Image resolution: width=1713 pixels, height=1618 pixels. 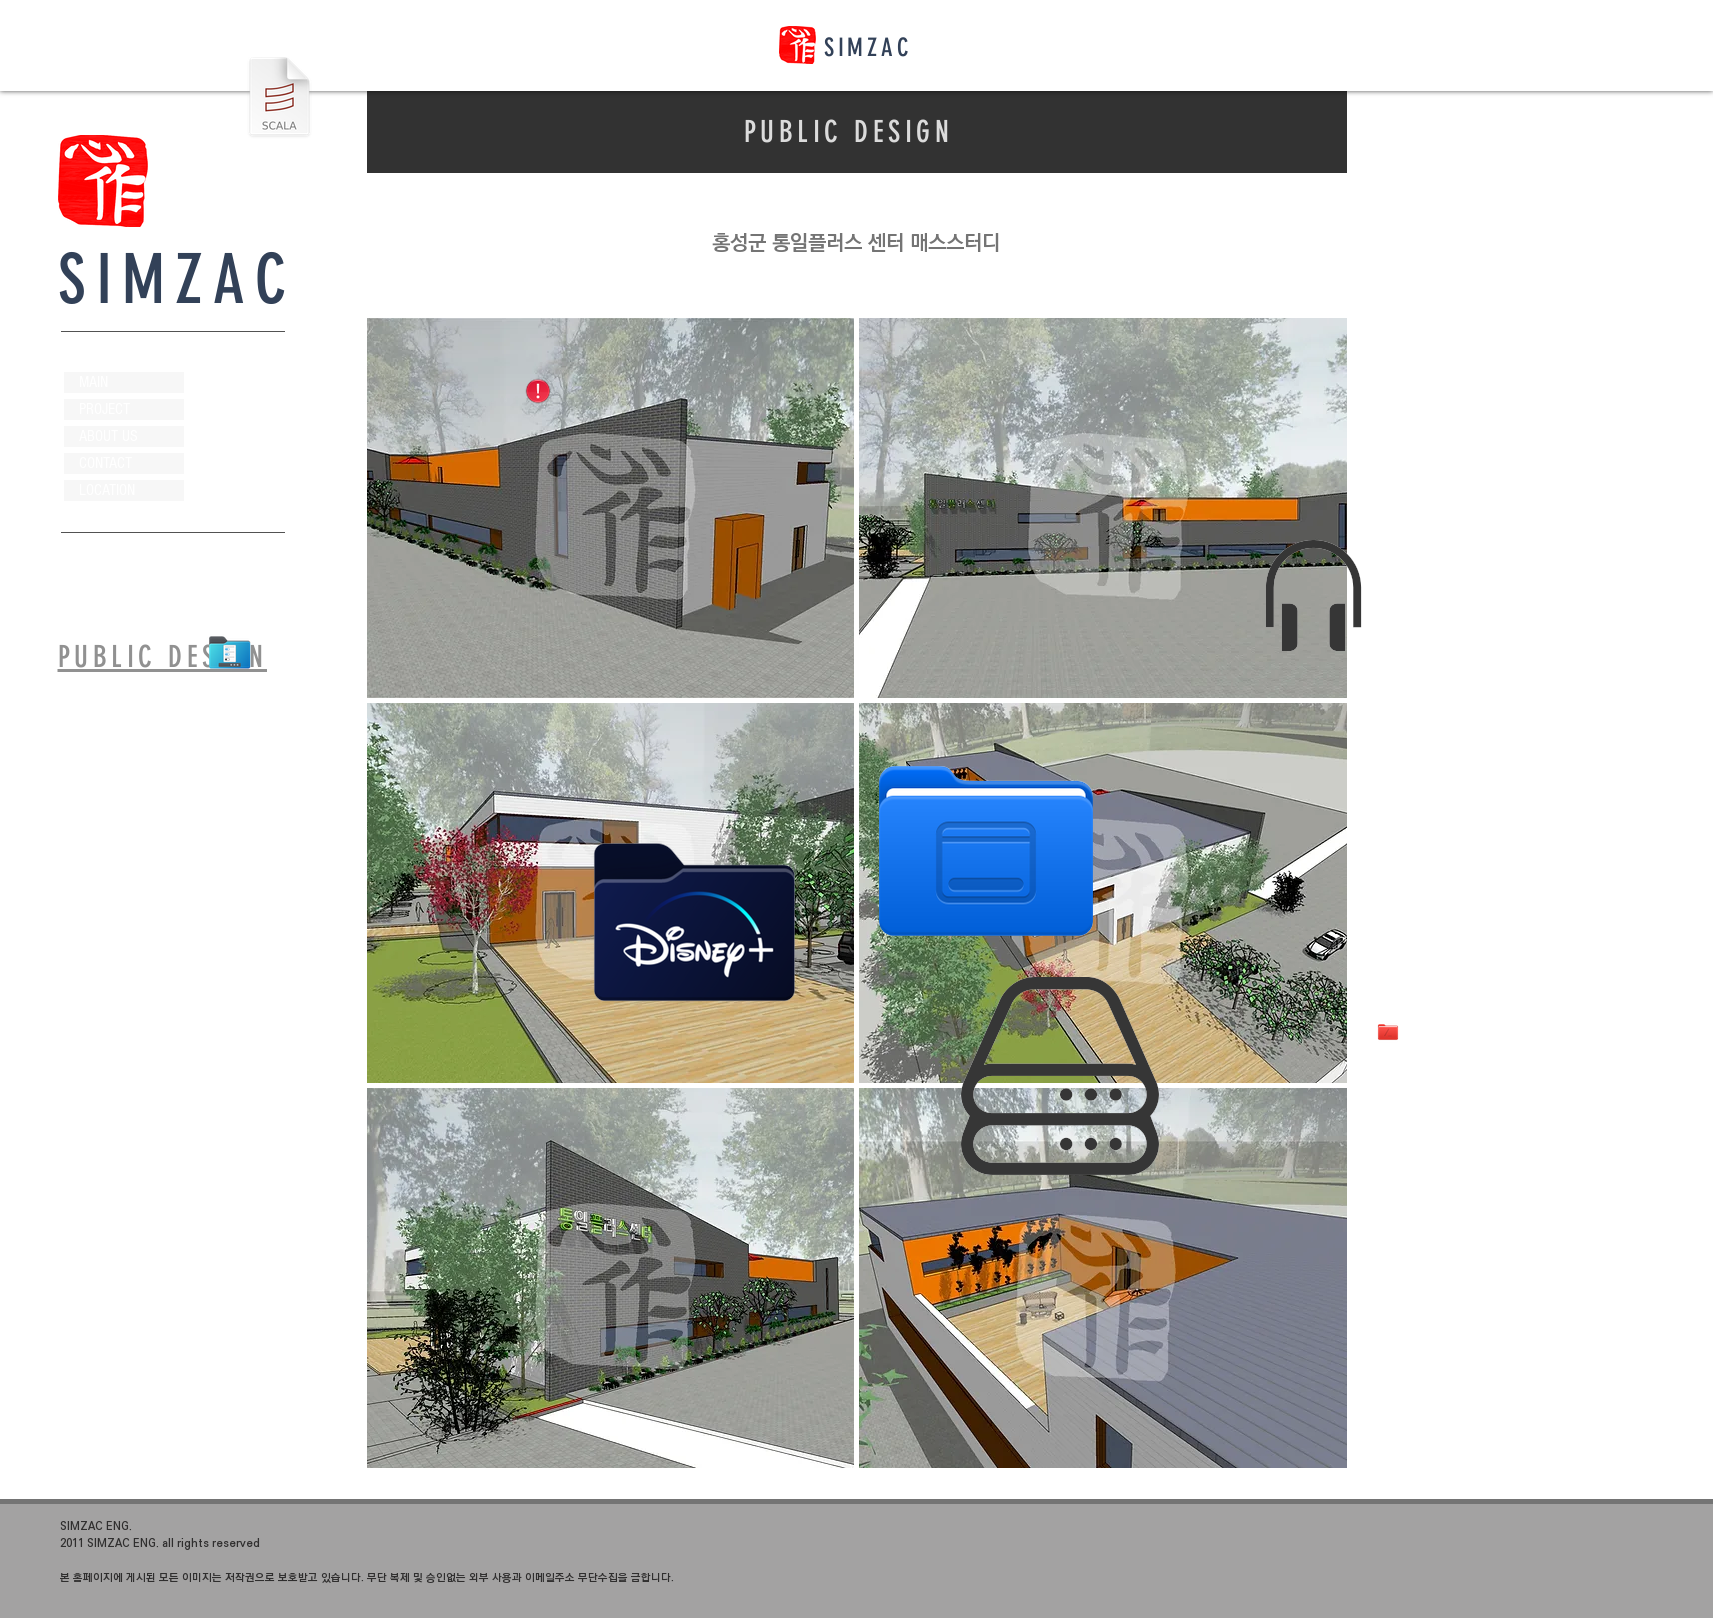 I want to click on open settings or preferences folder, so click(x=229, y=653).